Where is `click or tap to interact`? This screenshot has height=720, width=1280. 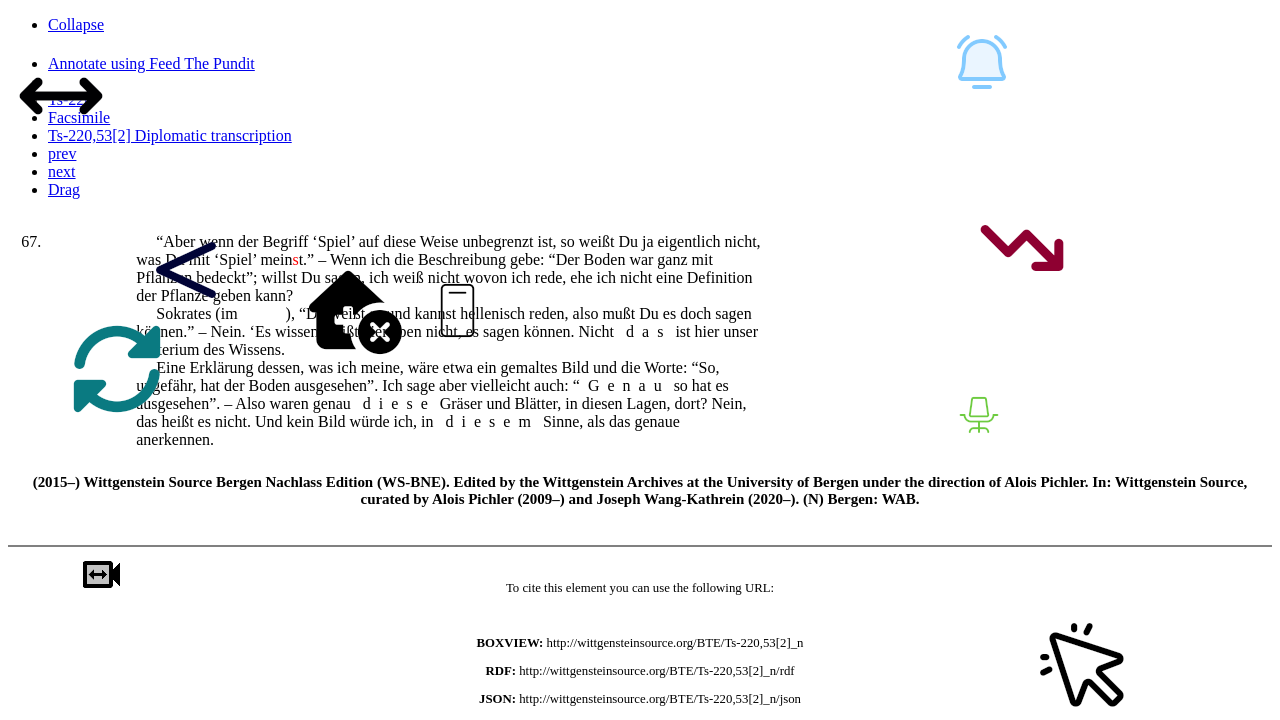 click or tap to interact is located at coordinates (1086, 669).